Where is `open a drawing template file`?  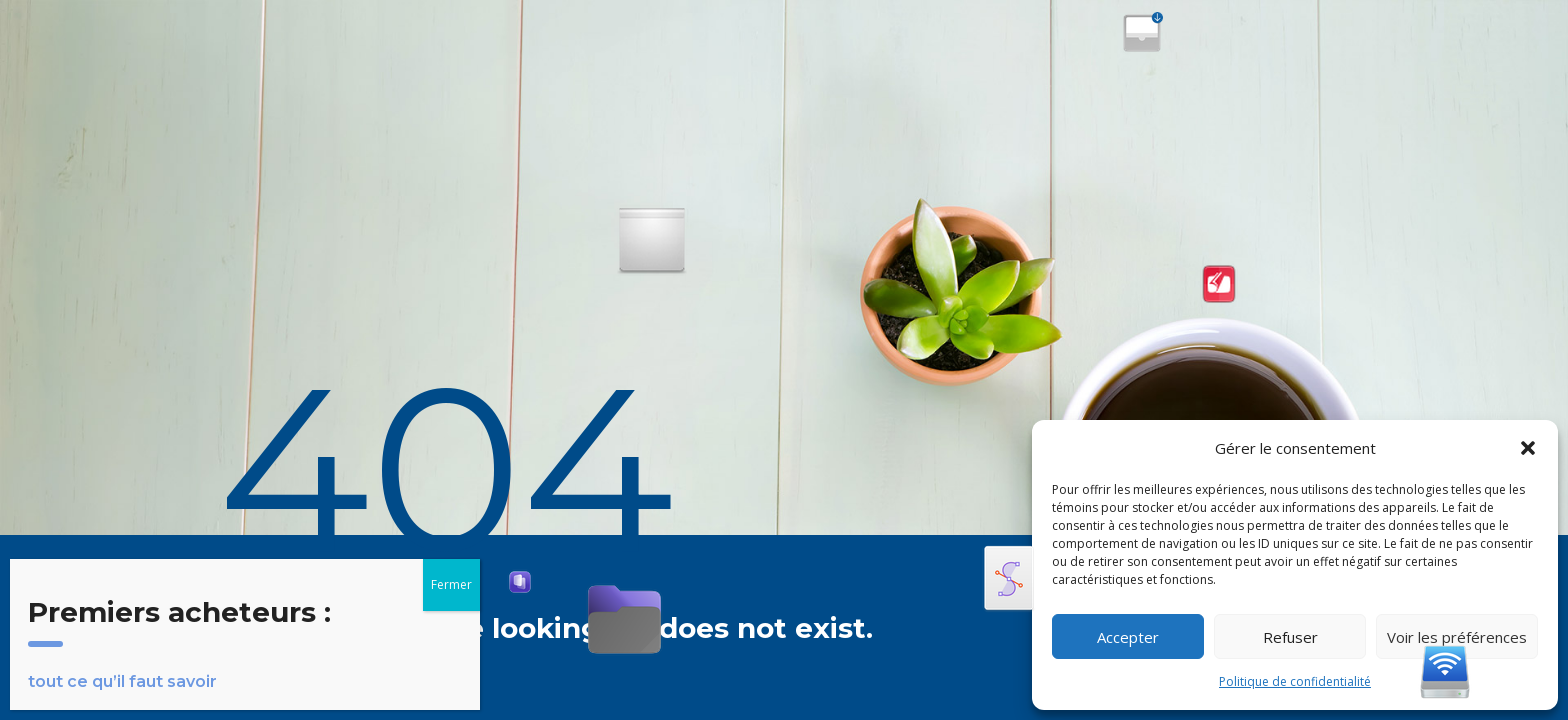
open a drawing template file is located at coordinates (1009, 579).